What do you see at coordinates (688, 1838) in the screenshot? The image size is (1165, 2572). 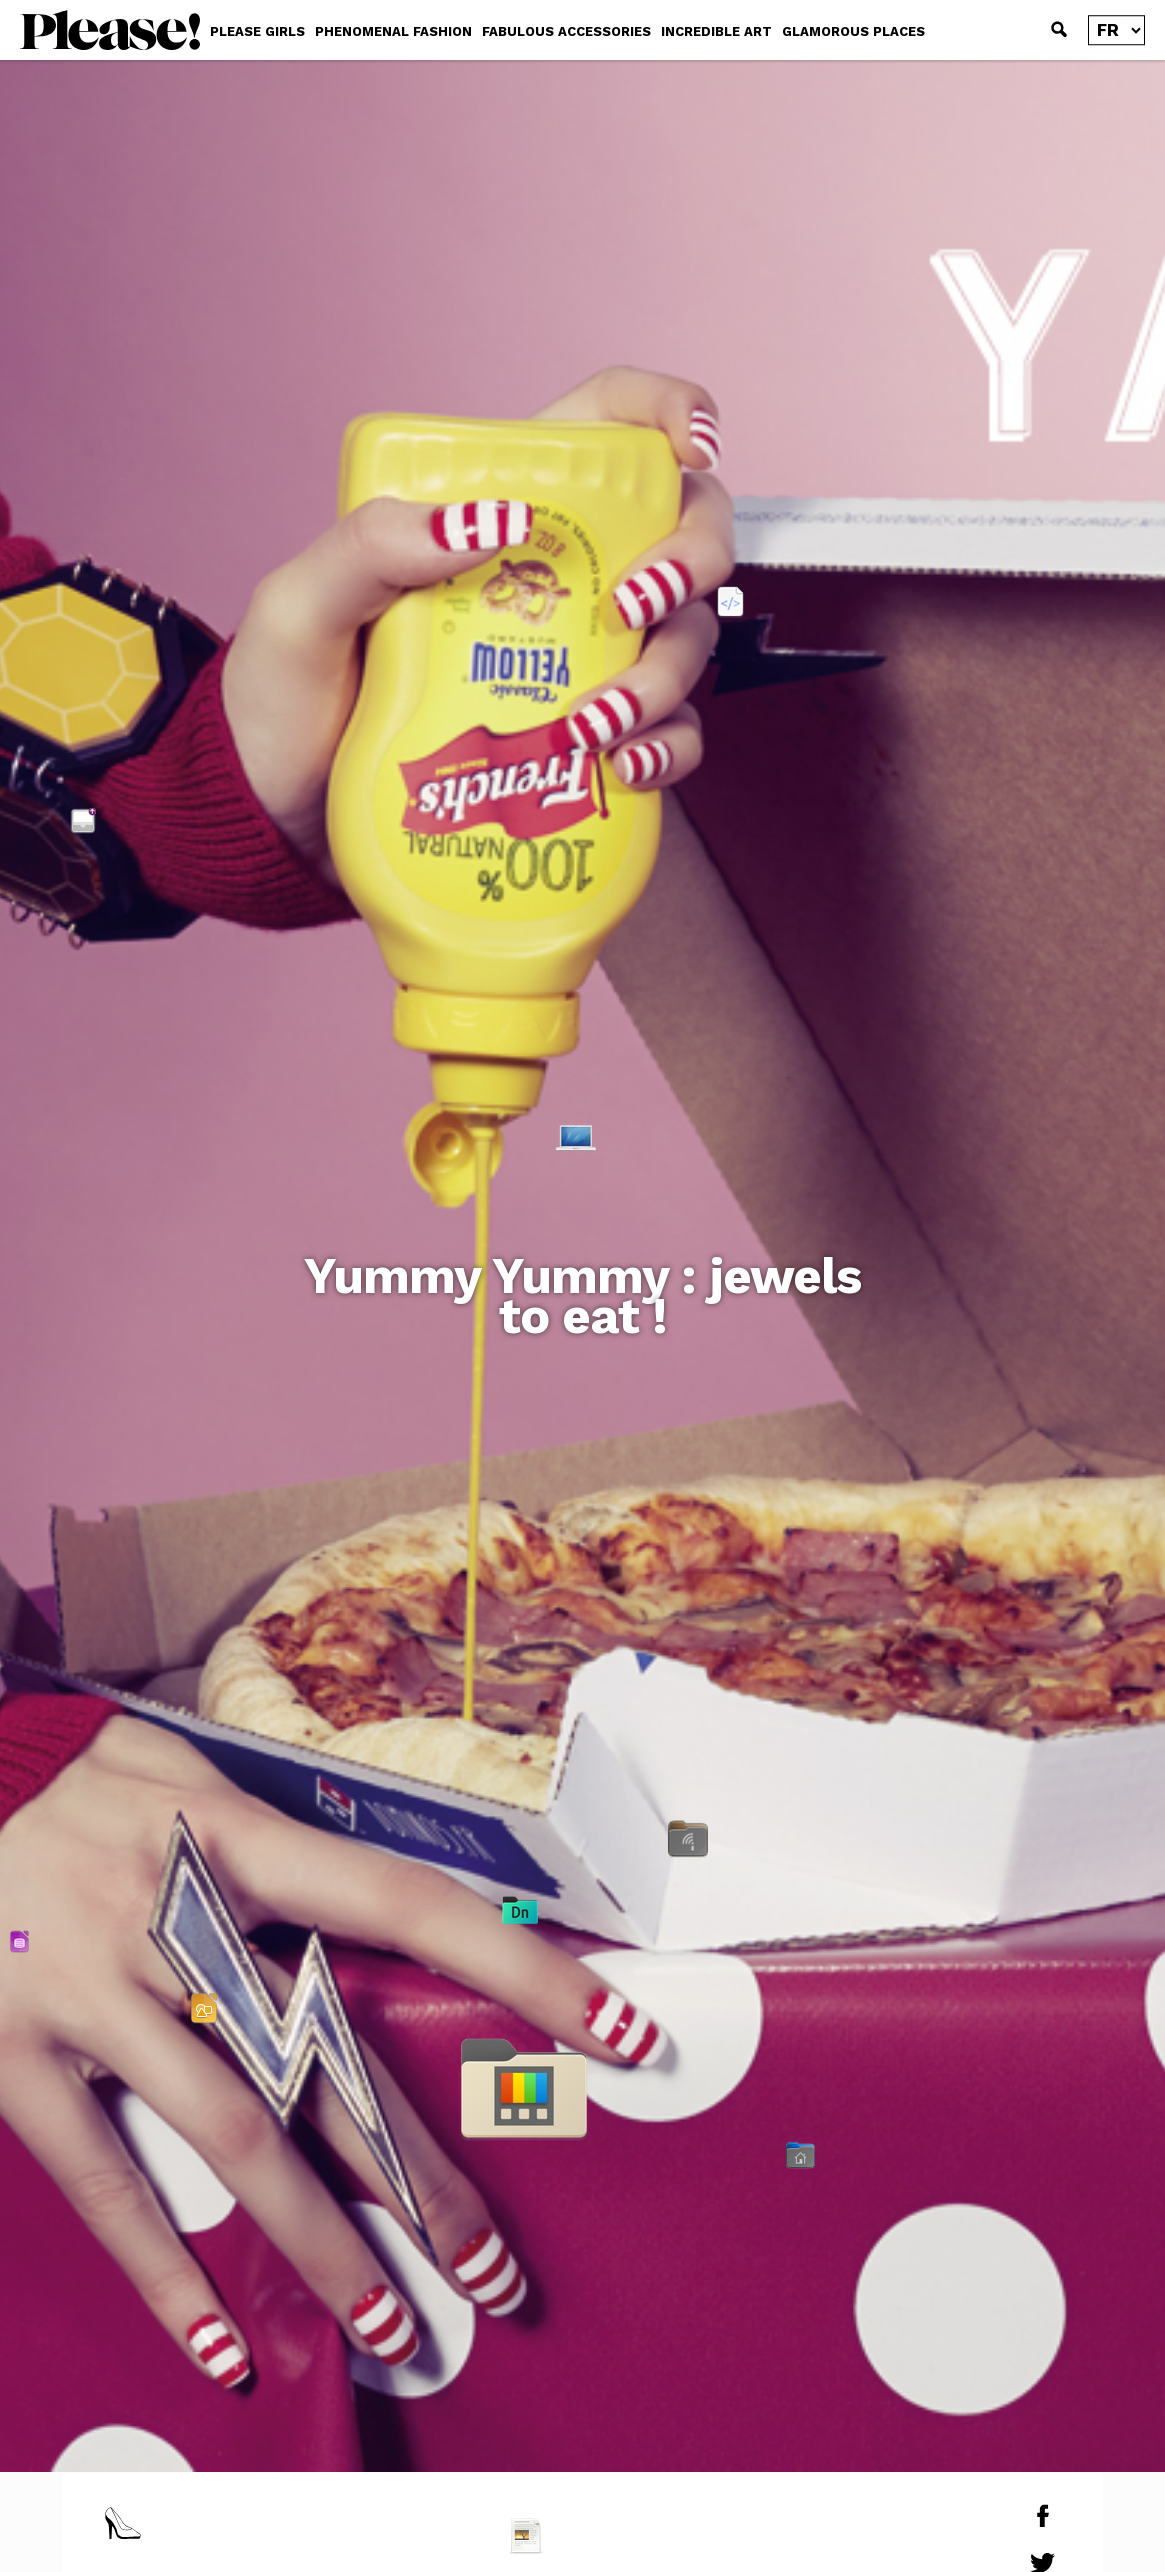 I see `open insync cloud sync folder` at bounding box center [688, 1838].